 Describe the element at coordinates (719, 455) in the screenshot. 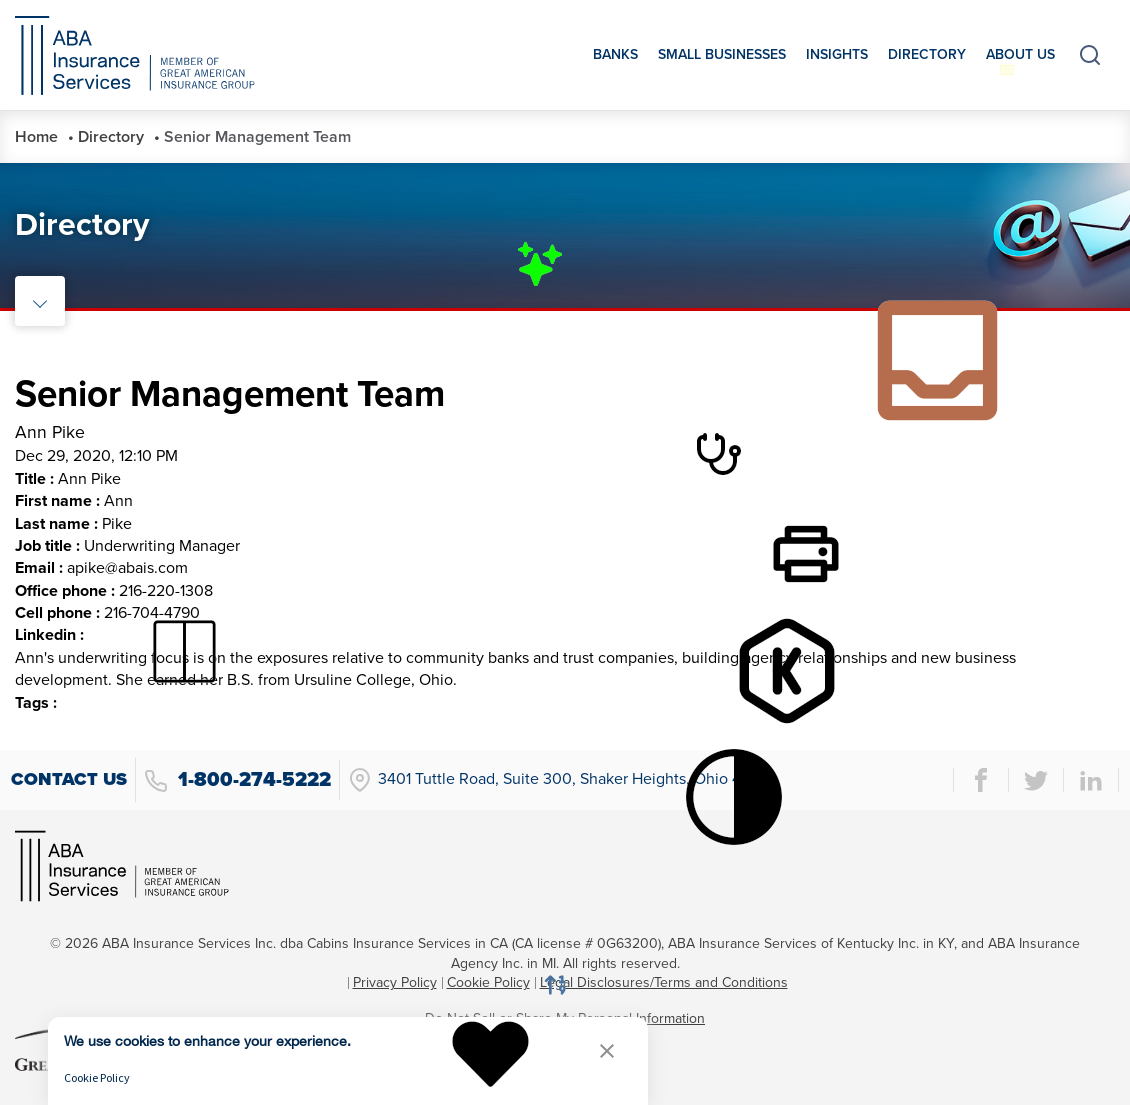

I see `access health or medical features` at that location.